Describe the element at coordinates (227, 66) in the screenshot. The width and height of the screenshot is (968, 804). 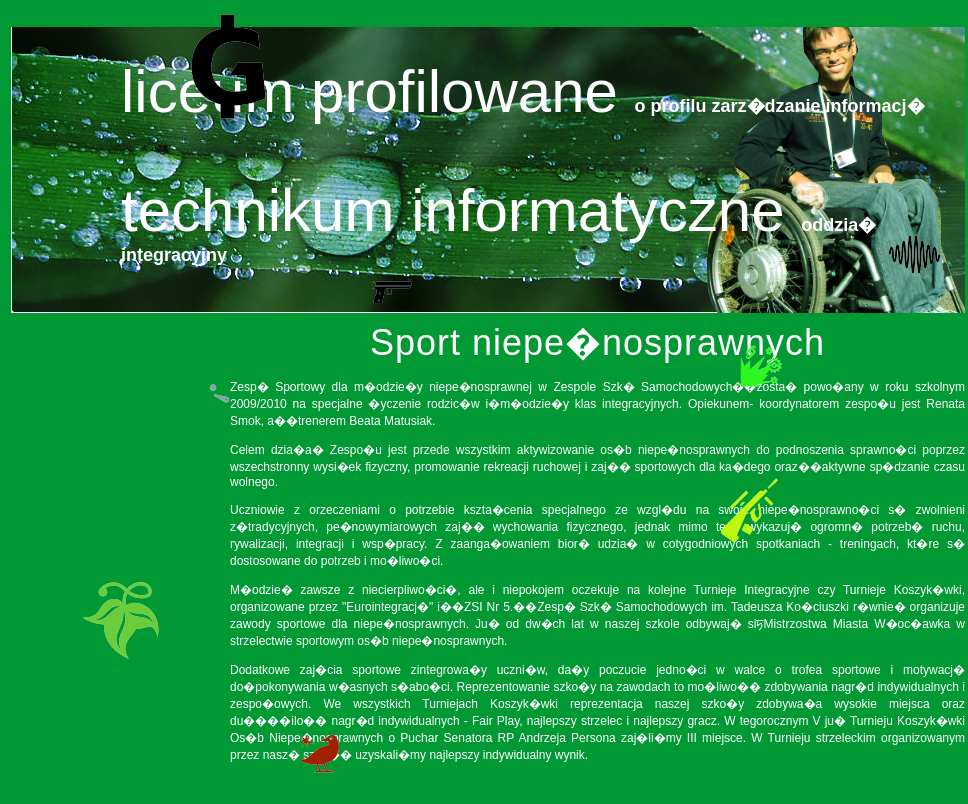
I see `view your current credits balance` at that location.